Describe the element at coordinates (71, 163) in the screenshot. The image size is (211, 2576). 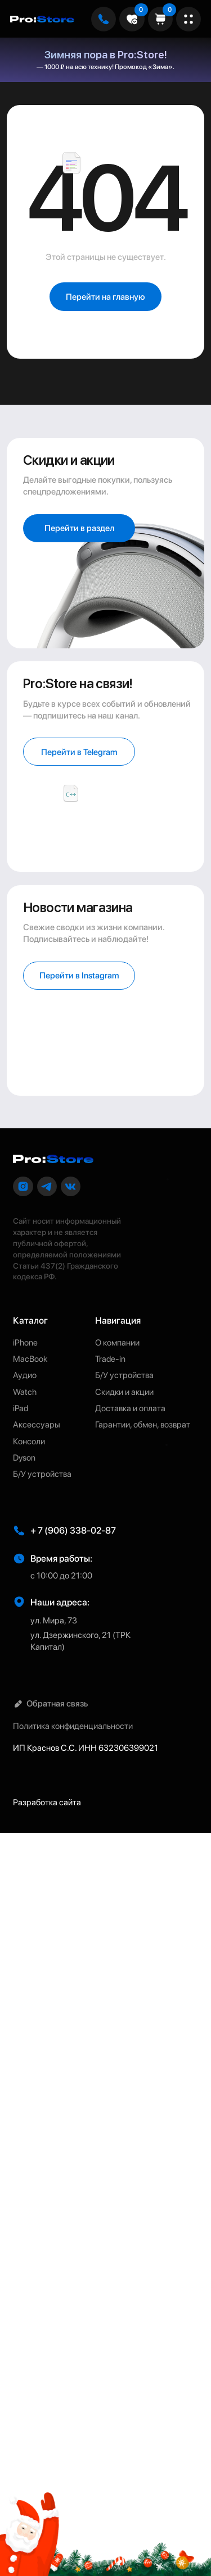
I see `access developer tools and settings` at that location.